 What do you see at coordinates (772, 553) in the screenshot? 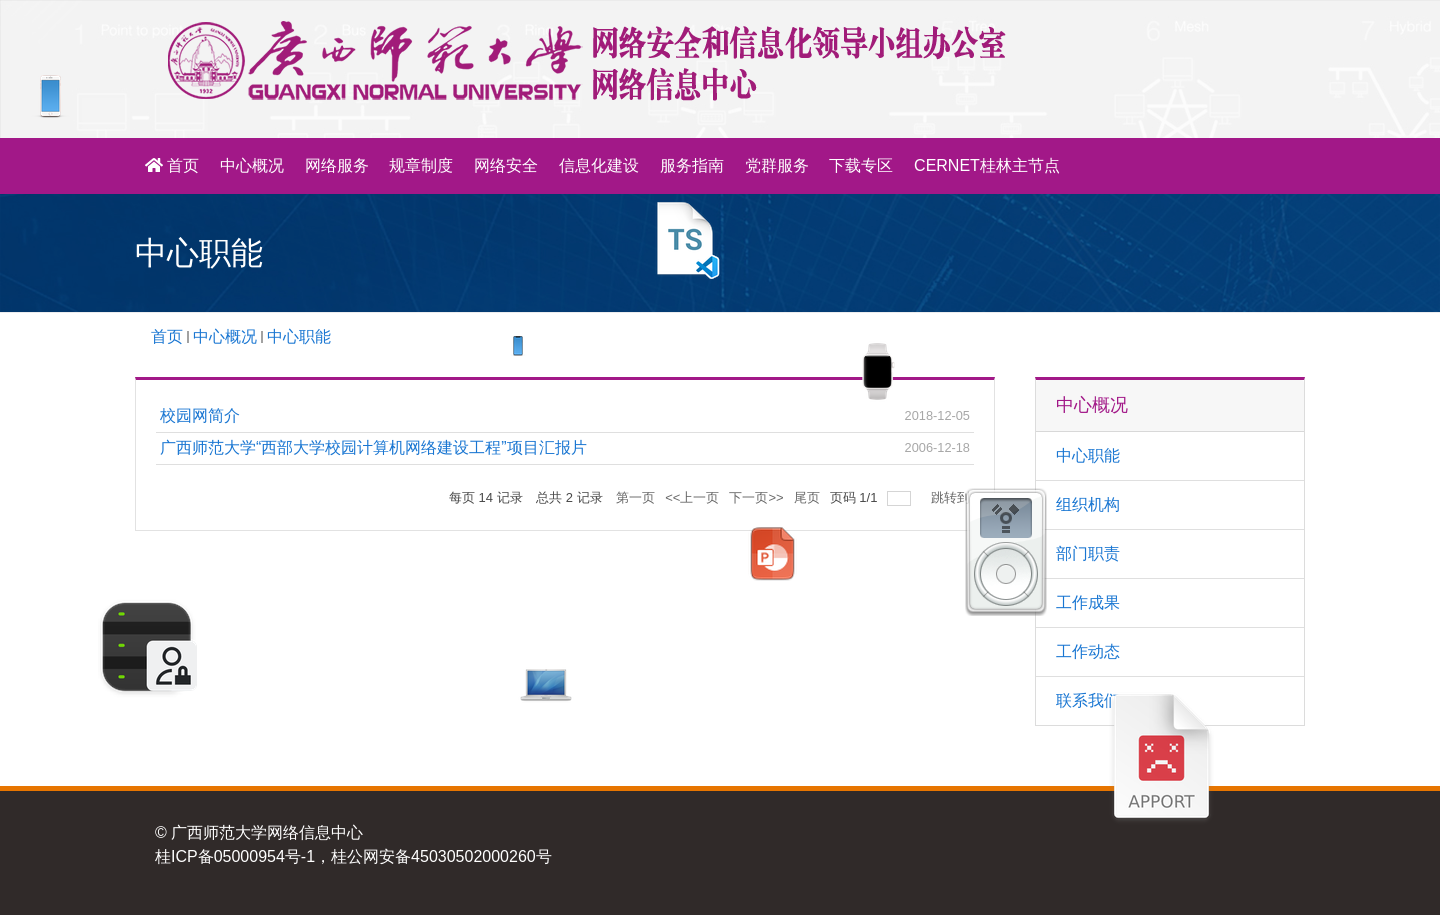
I see `a microsoft powerpoint file` at bounding box center [772, 553].